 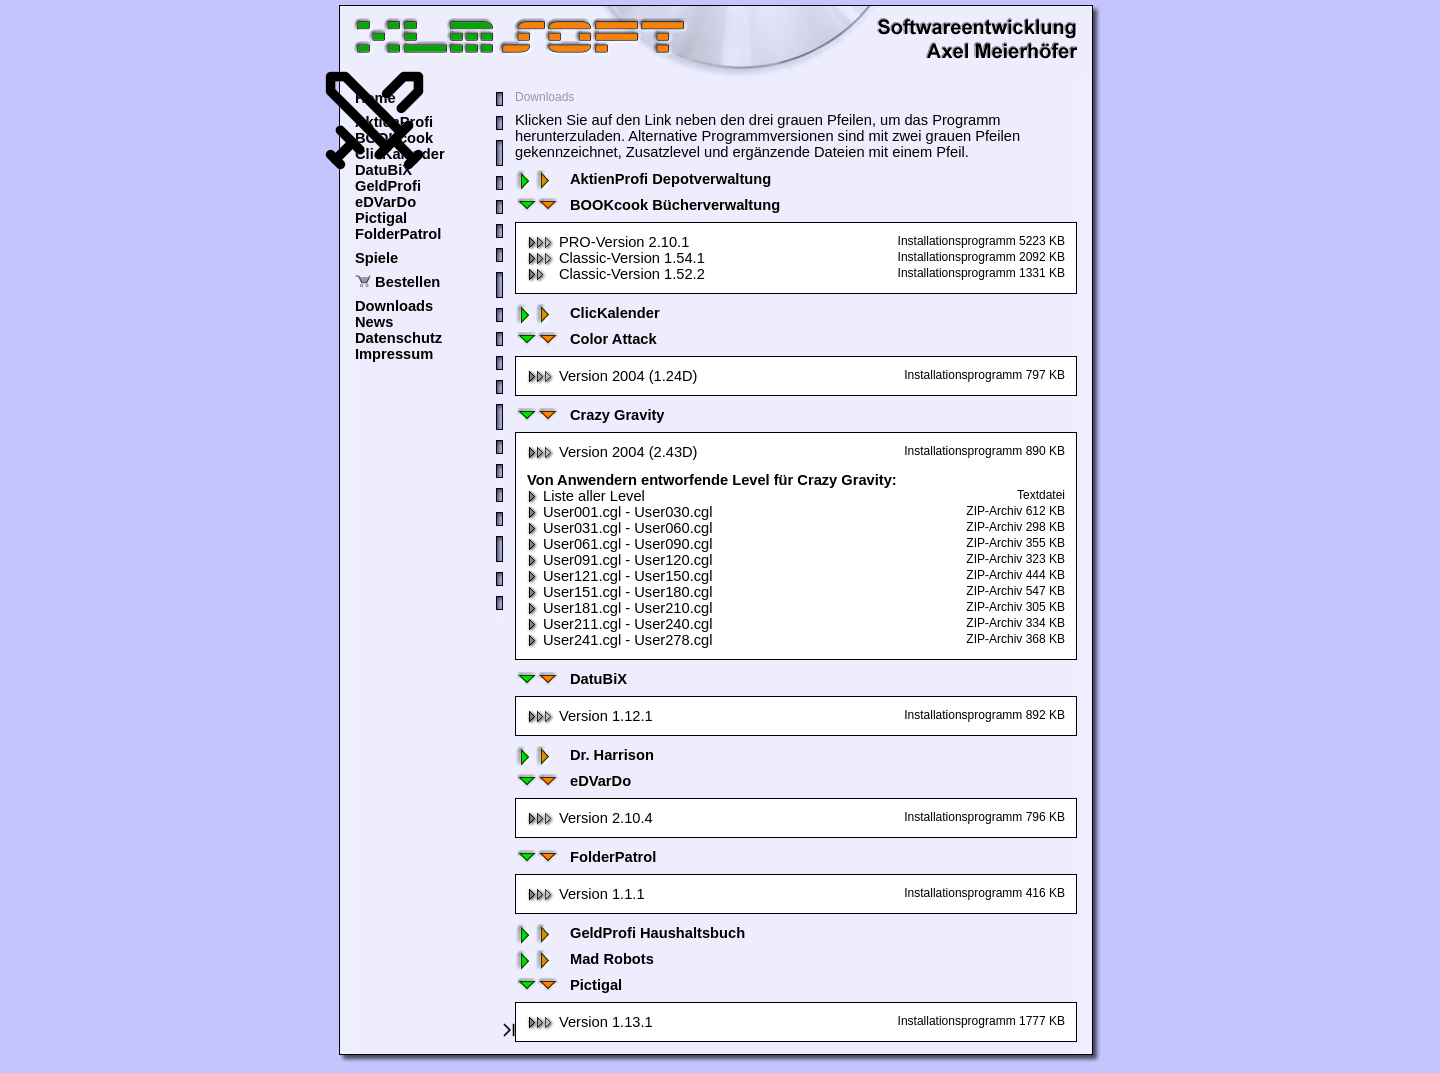 What do you see at coordinates (374, 120) in the screenshot?
I see `initiate battle or combat mode` at bounding box center [374, 120].